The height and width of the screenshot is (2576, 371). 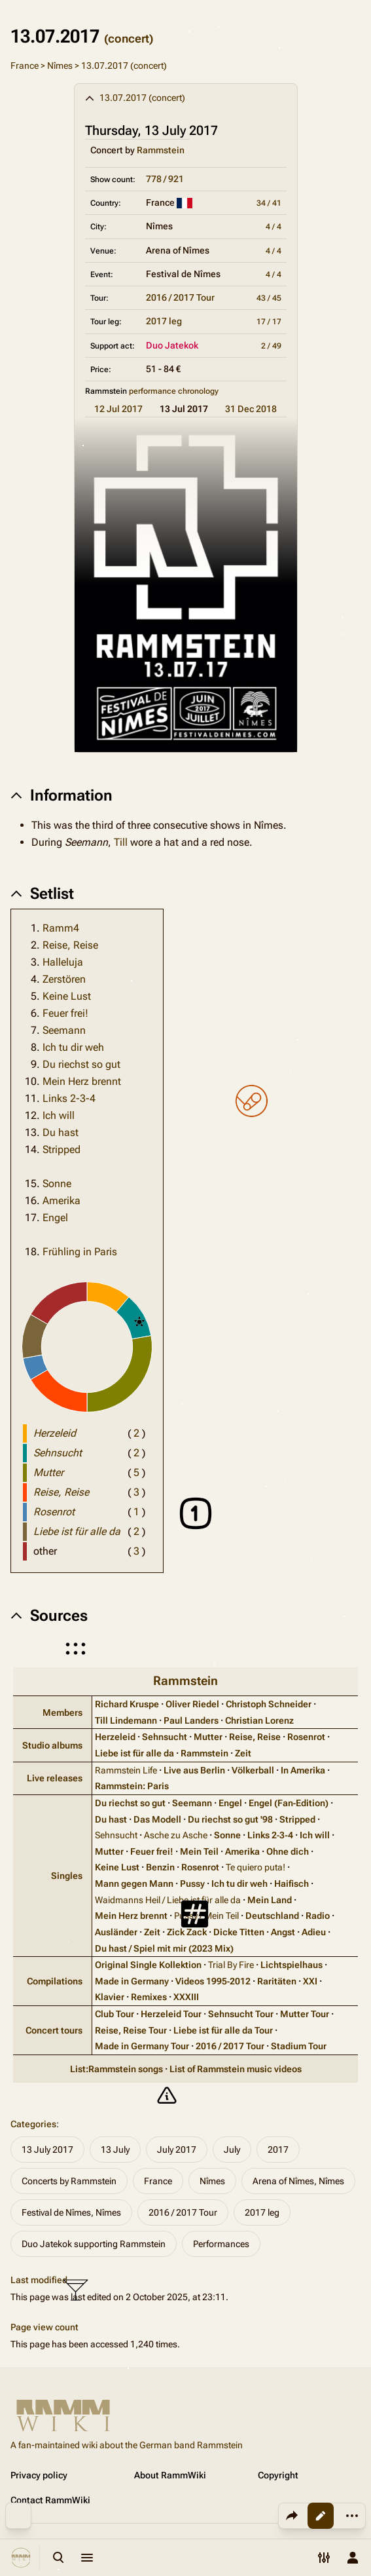 I want to click on view important information or notice, so click(x=167, y=2096).